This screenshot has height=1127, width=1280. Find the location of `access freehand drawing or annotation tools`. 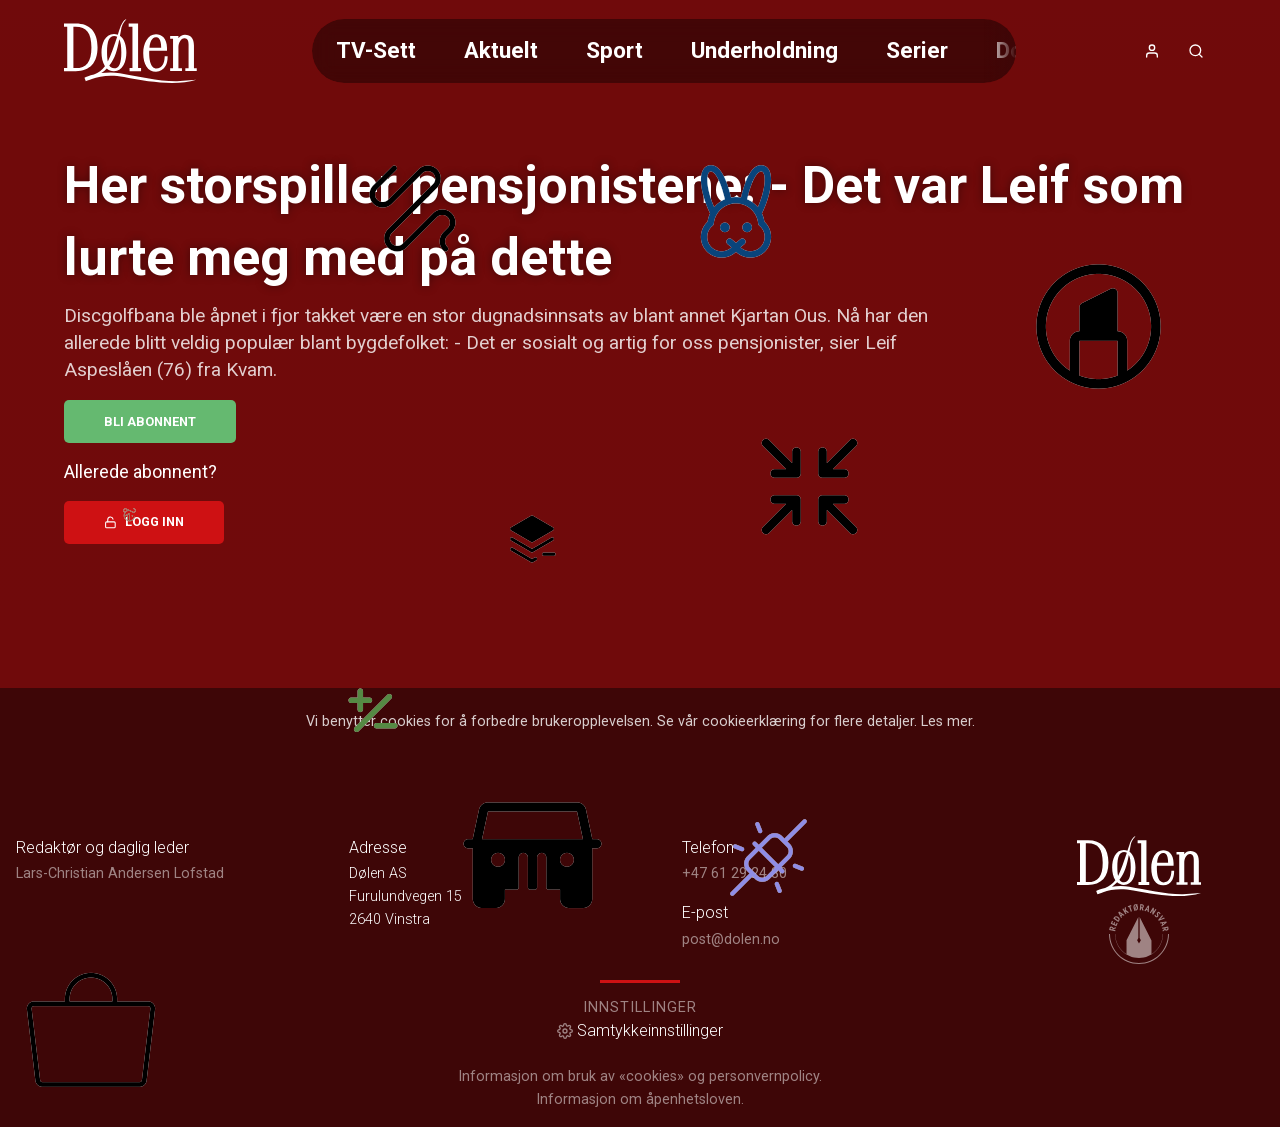

access freehand drawing or annotation tools is located at coordinates (412, 208).